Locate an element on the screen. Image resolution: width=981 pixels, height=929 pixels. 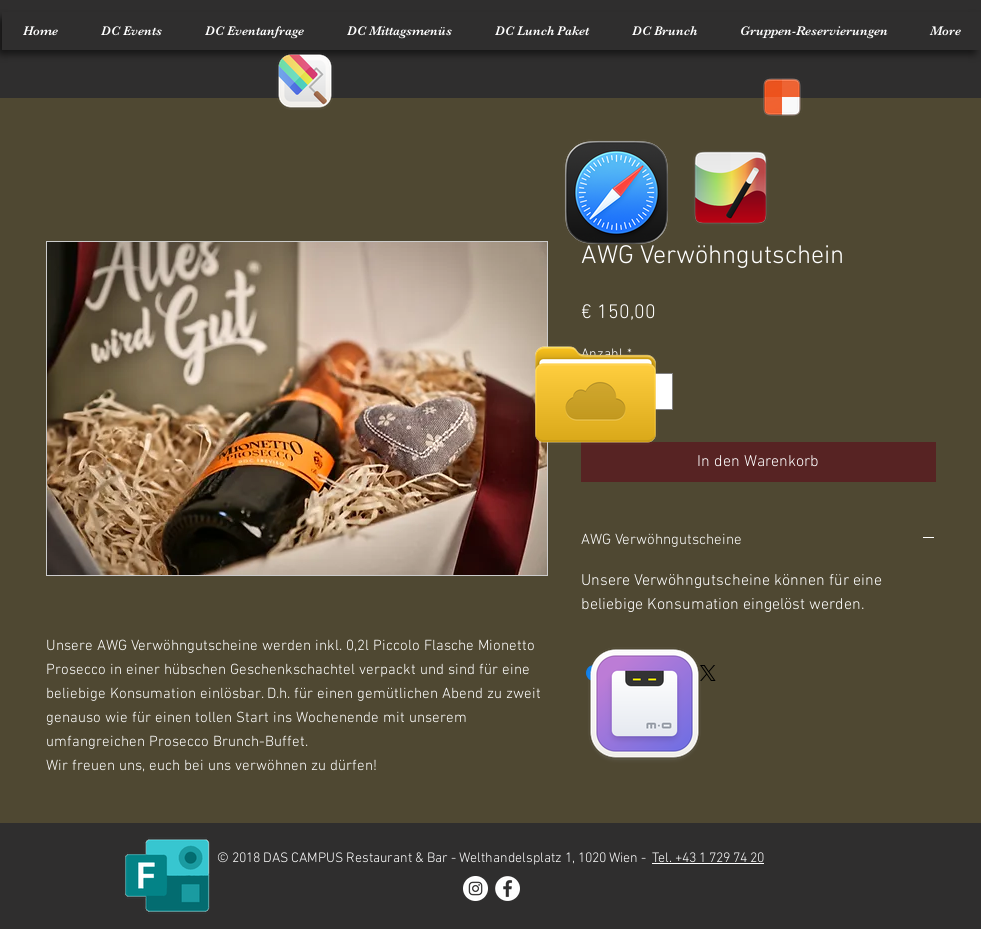
launch winetricks application is located at coordinates (730, 187).